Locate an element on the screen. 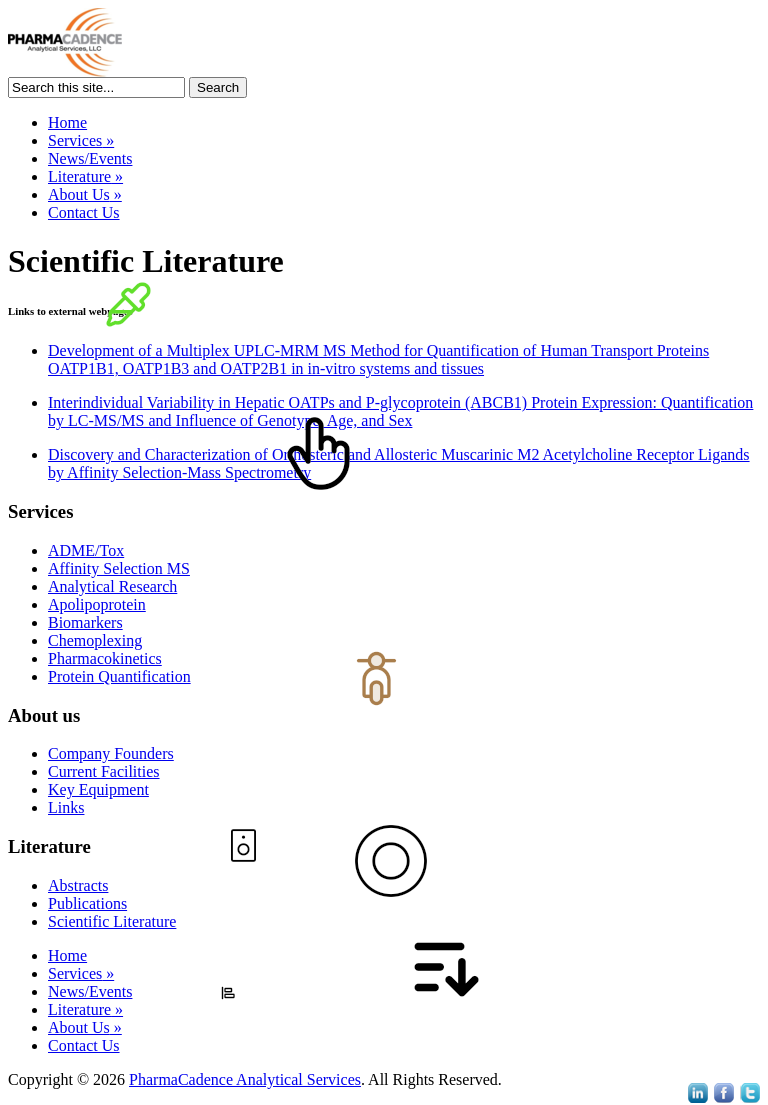  select moped or scooter delivery option is located at coordinates (376, 678).